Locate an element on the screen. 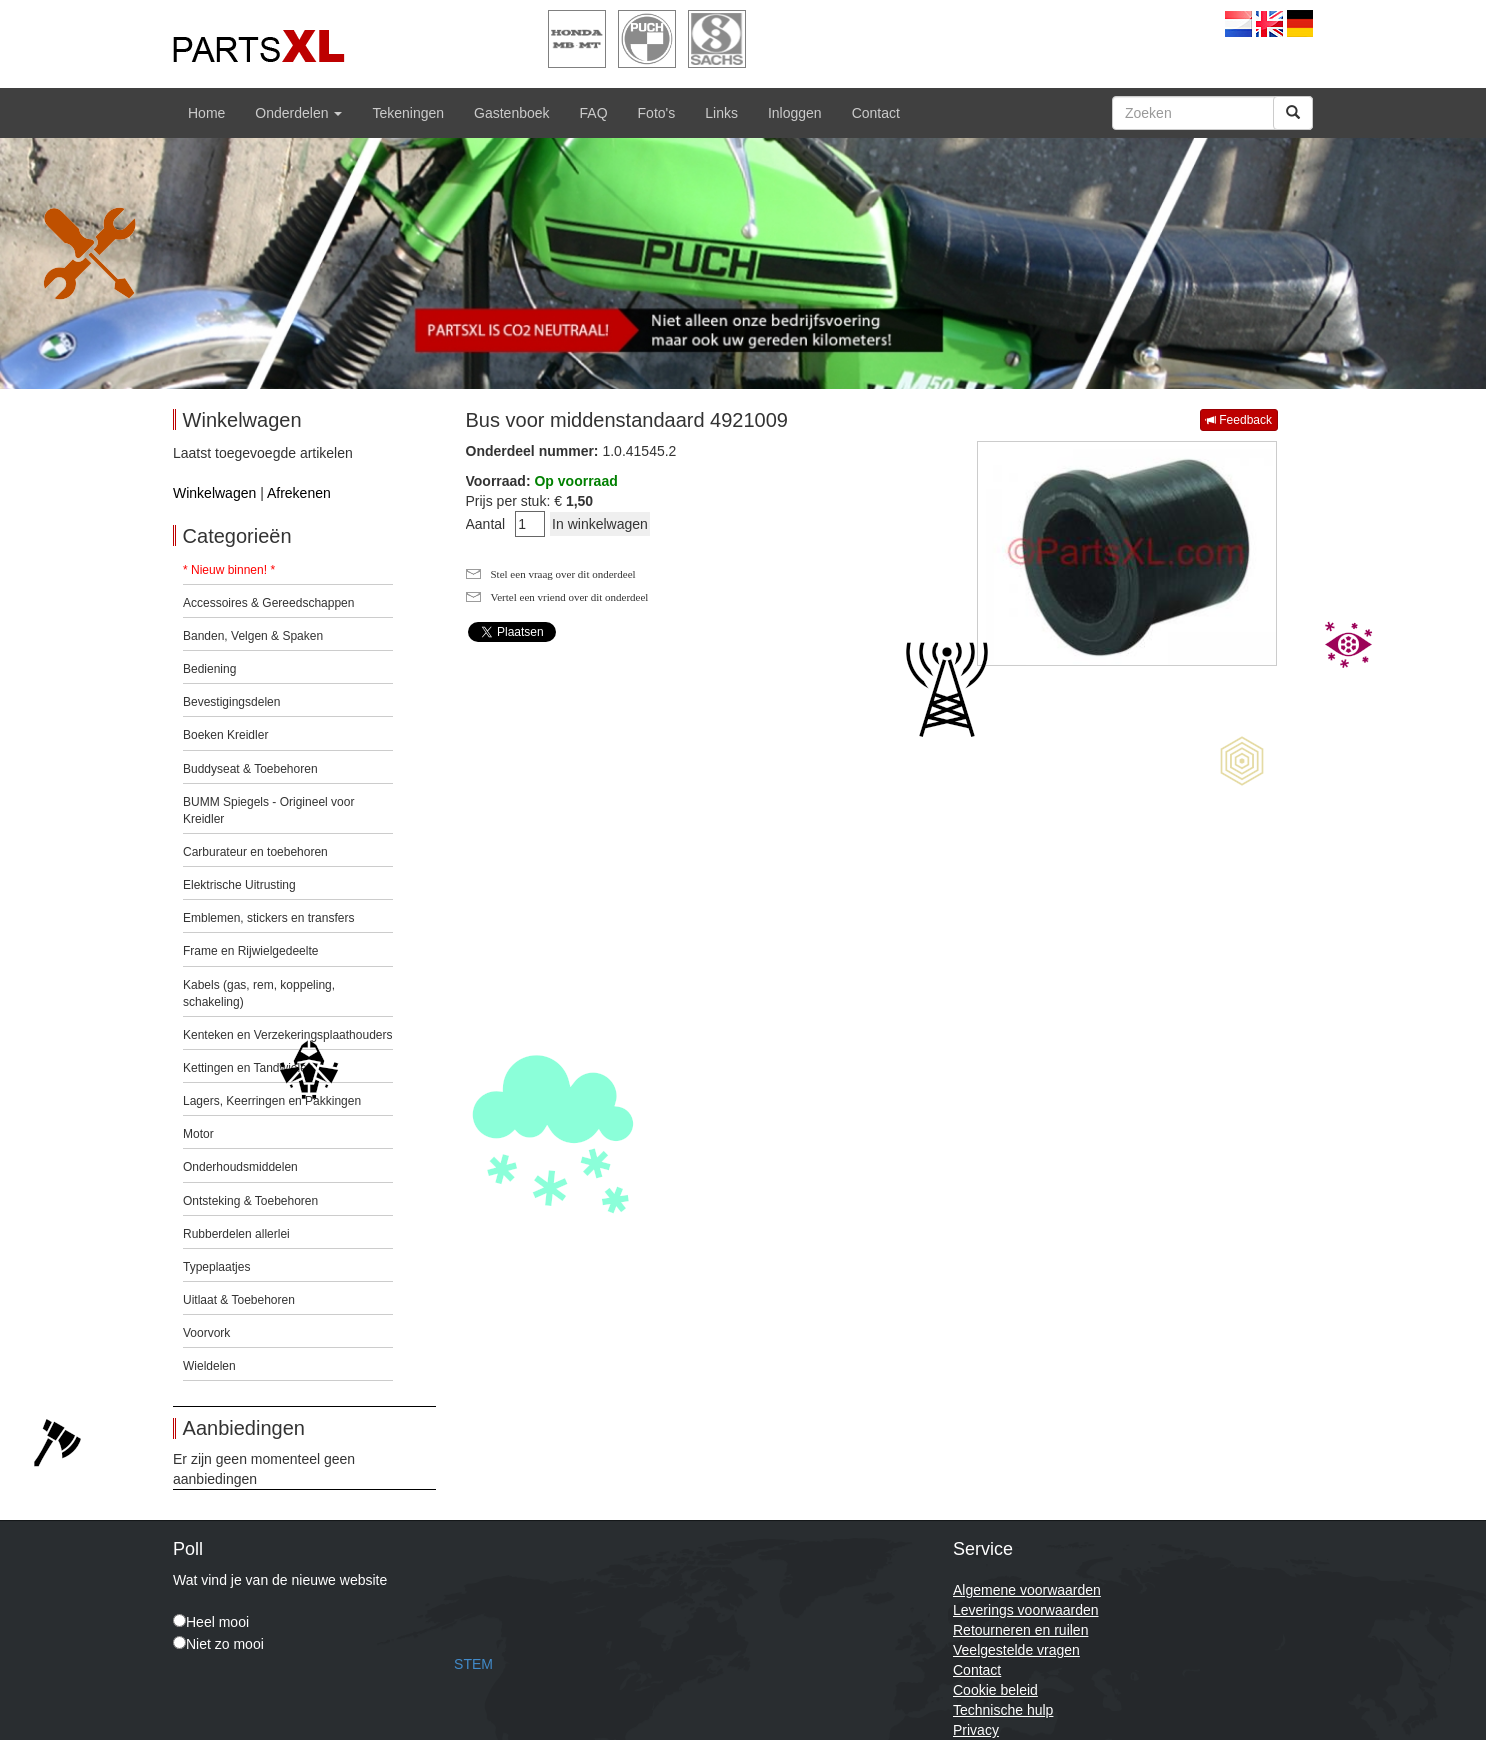 The height and width of the screenshot is (1740, 1486). indicates snowy weather conditions is located at coordinates (552, 1134).